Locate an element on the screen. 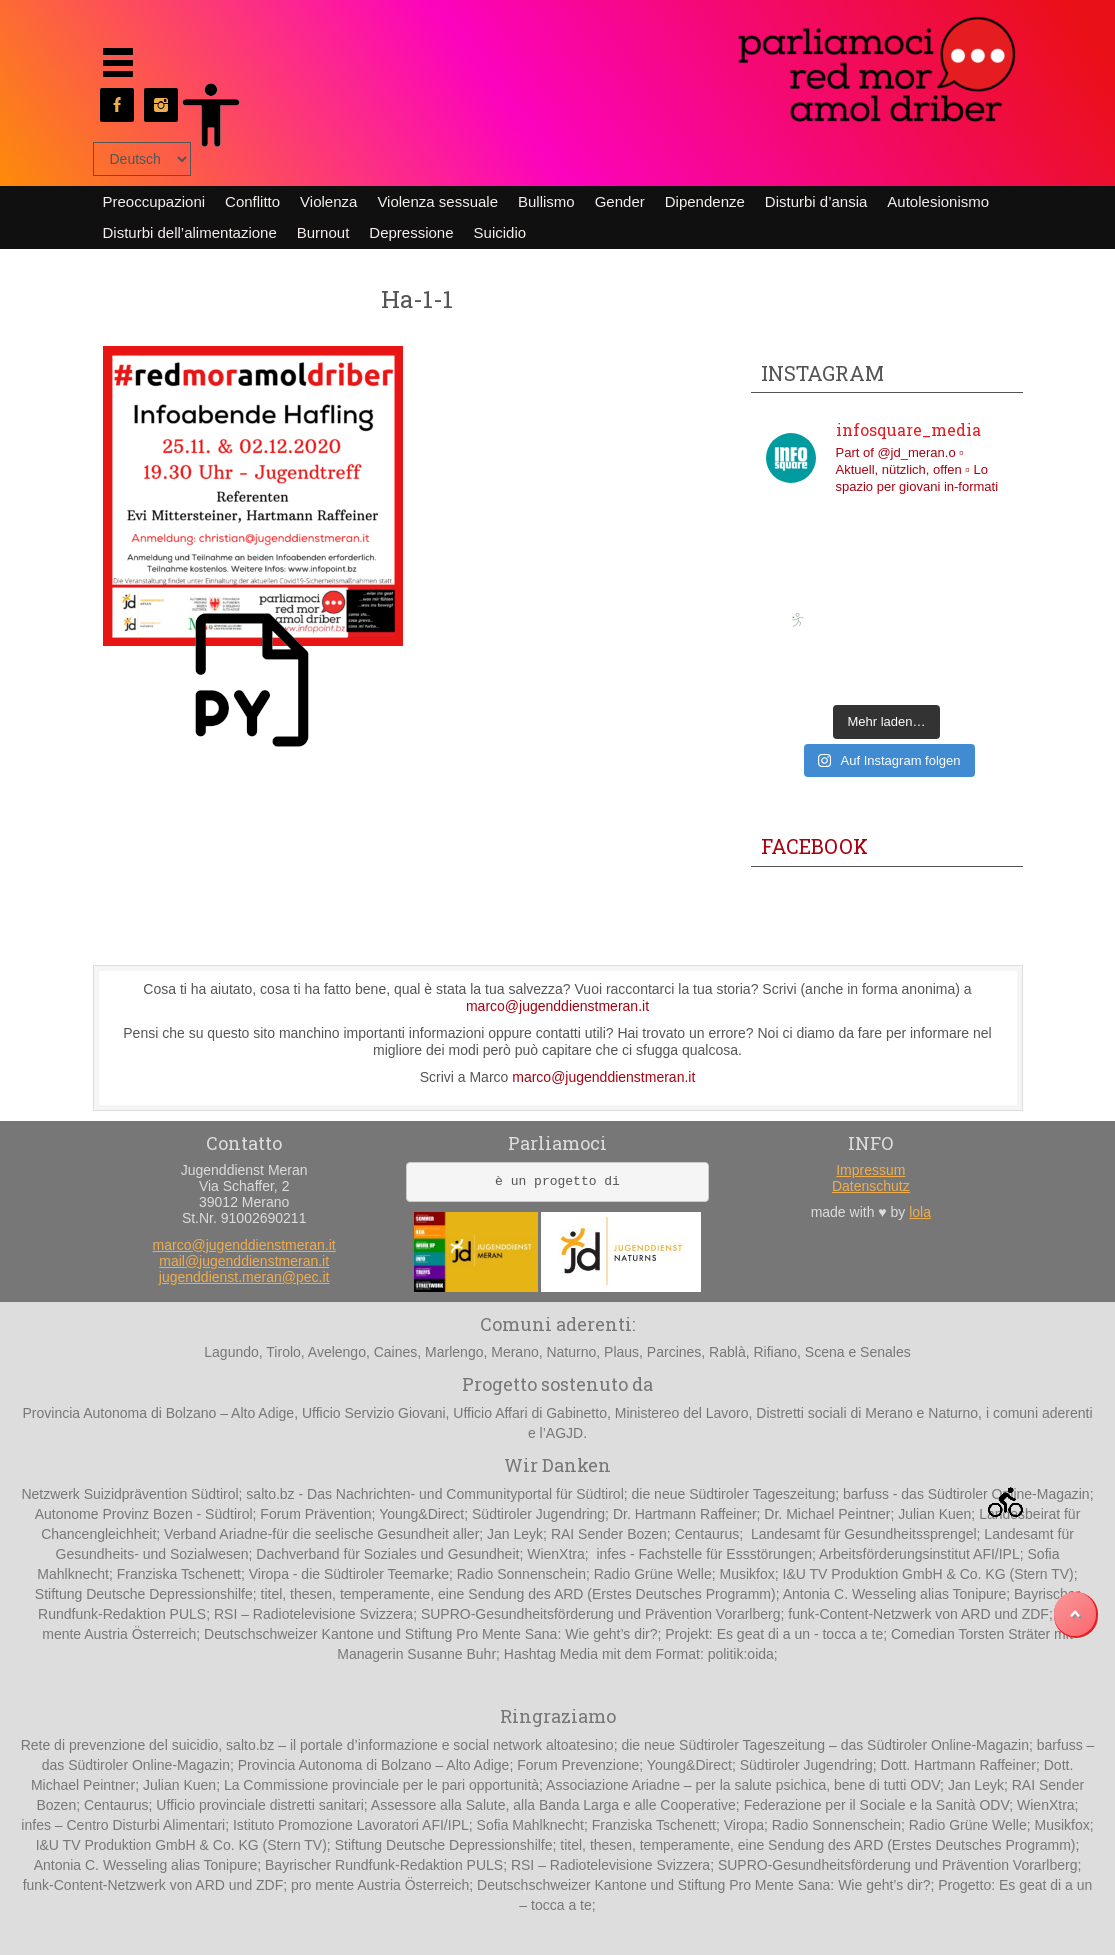 The width and height of the screenshot is (1115, 1955). get cycling directions is located at coordinates (1005, 1502).